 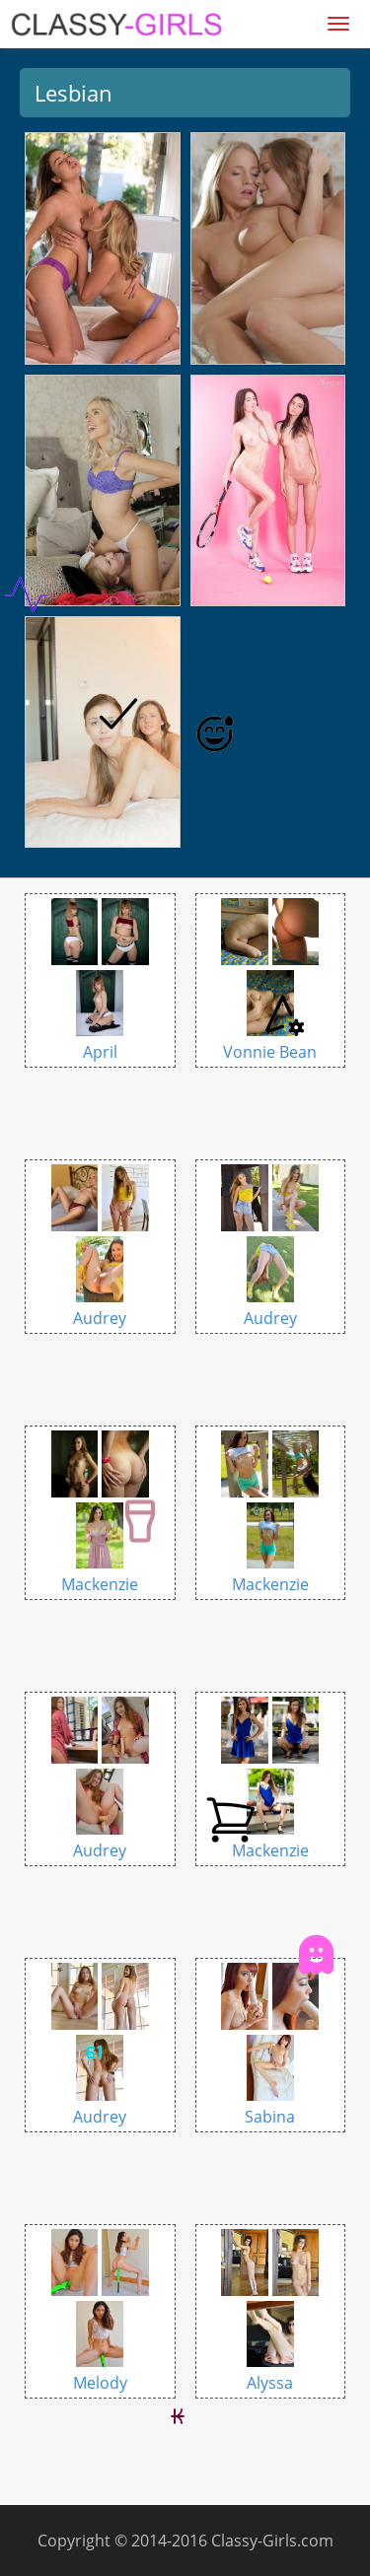 What do you see at coordinates (118, 714) in the screenshot?
I see `confirm or submit an action` at bounding box center [118, 714].